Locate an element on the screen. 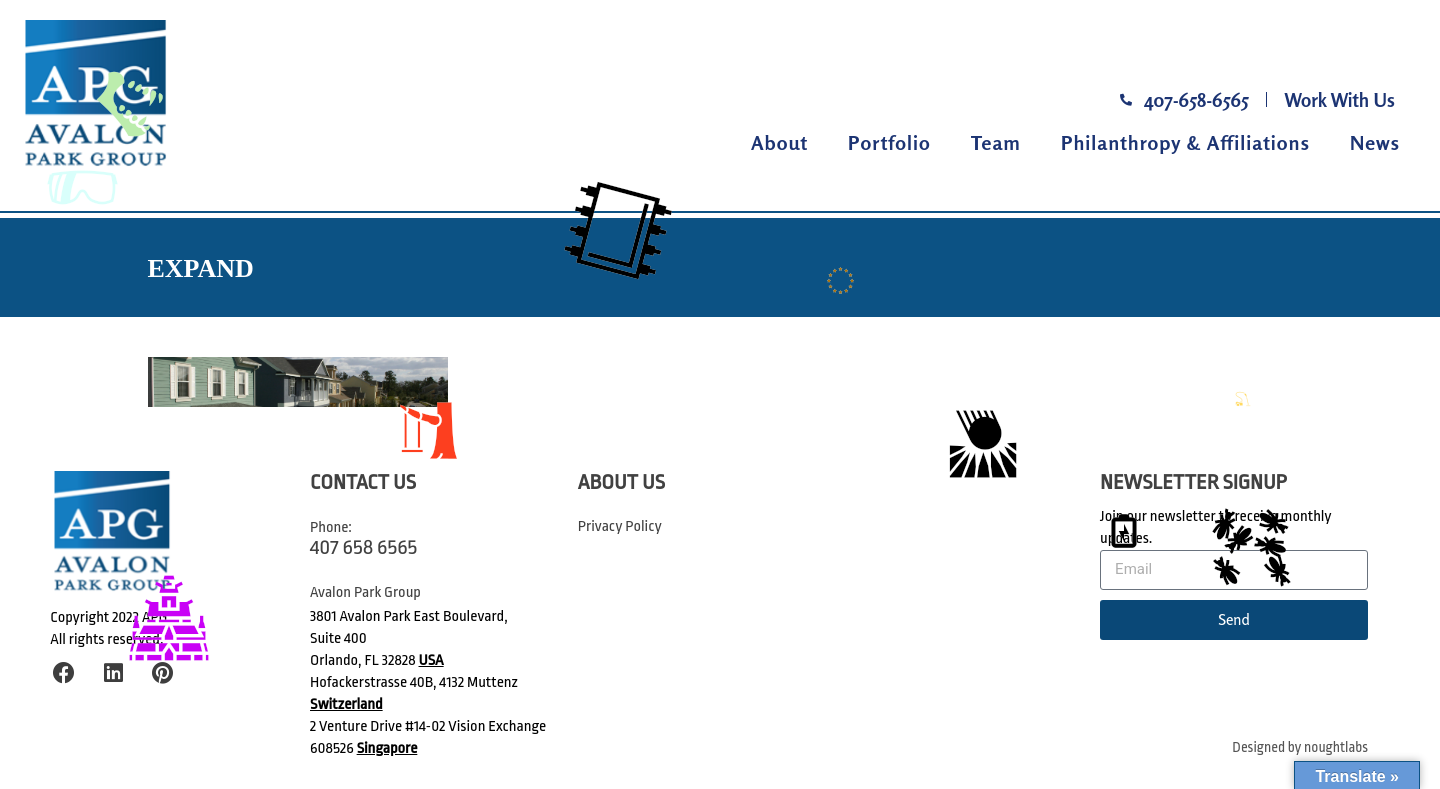 The width and height of the screenshot is (1440, 789). access viking or norse-themed content is located at coordinates (169, 618).